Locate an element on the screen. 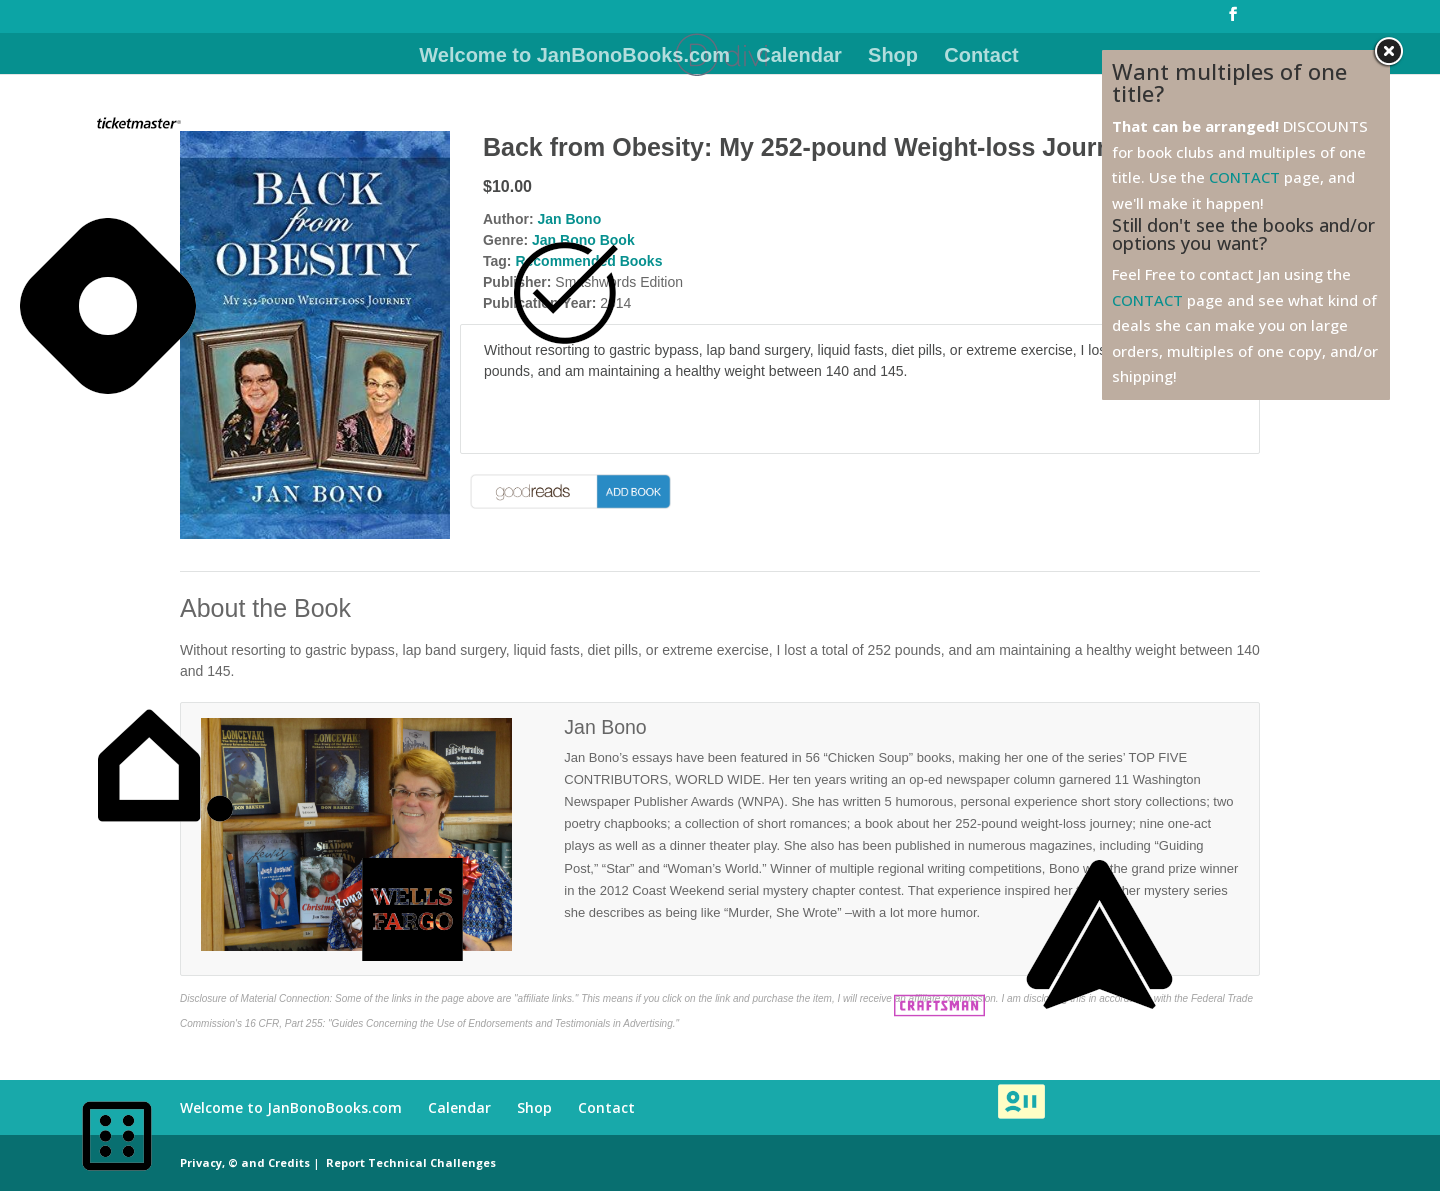 The height and width of the screenshot is (1191, 1440). cachet status page logo is located at coordinates (566, 293).